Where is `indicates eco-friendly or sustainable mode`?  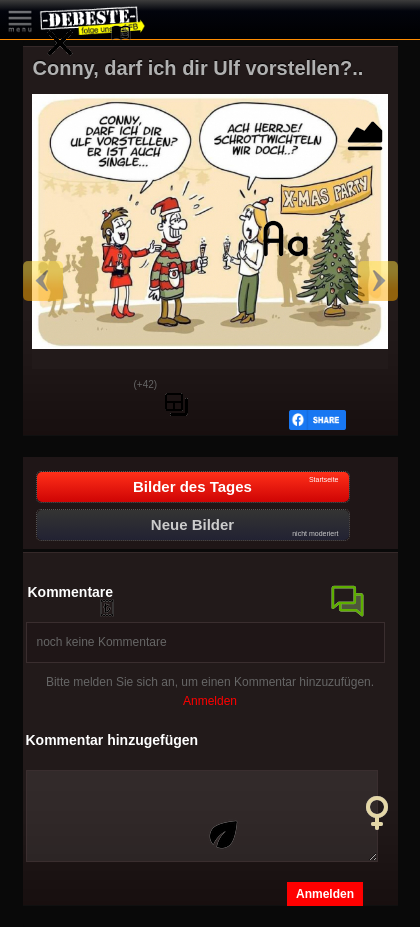 indicates eco-friendly or sustainable mode is located at coordinates (223, 834).